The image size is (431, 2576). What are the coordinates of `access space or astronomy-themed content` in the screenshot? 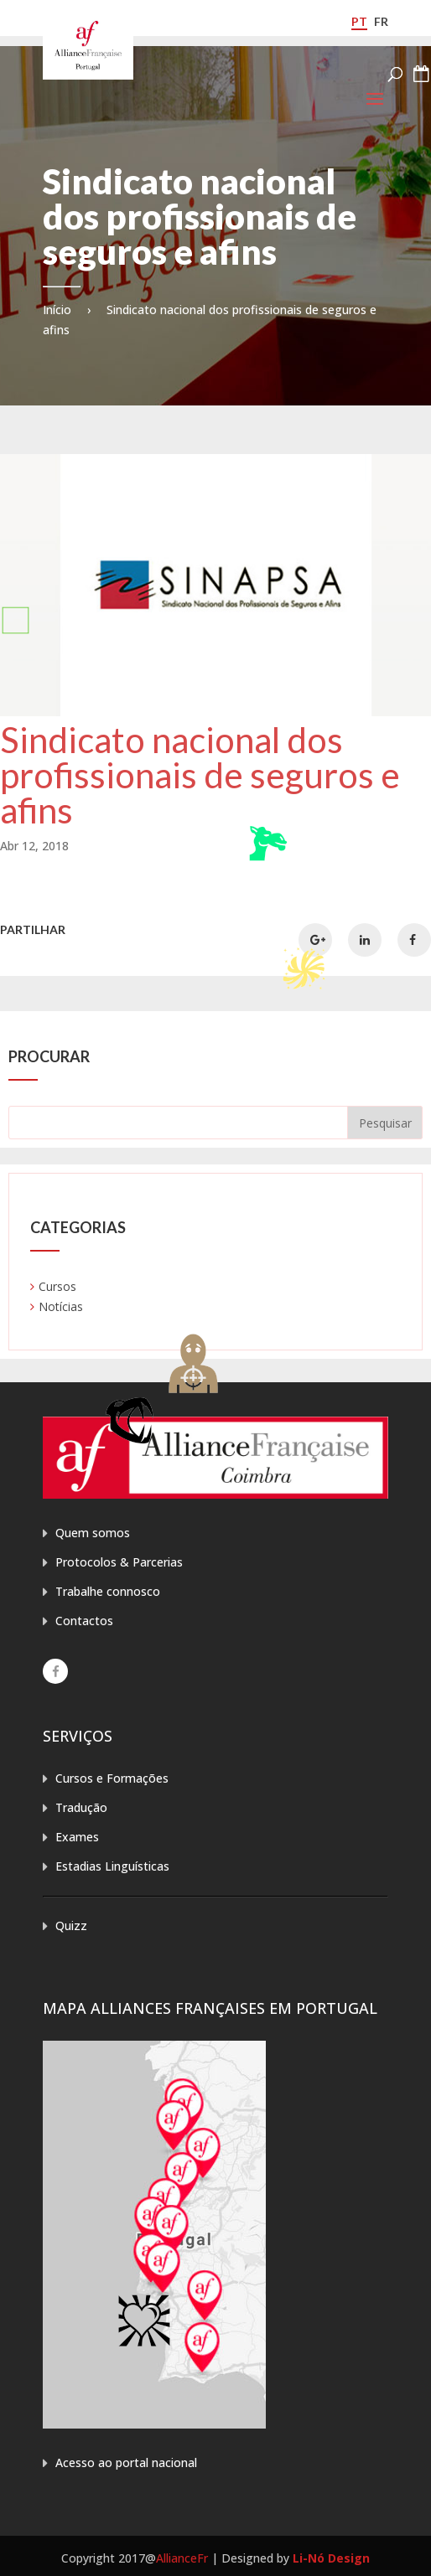 It's located at (304, 968).